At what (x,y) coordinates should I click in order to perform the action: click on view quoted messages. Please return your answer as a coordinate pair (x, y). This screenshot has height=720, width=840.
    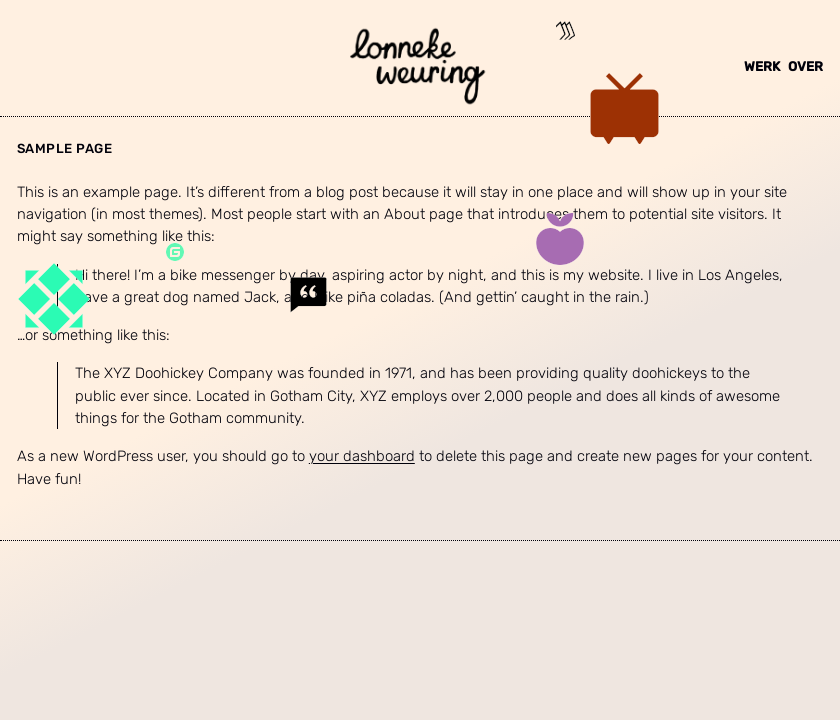
    Looking at the image, I should click on (308, 293).